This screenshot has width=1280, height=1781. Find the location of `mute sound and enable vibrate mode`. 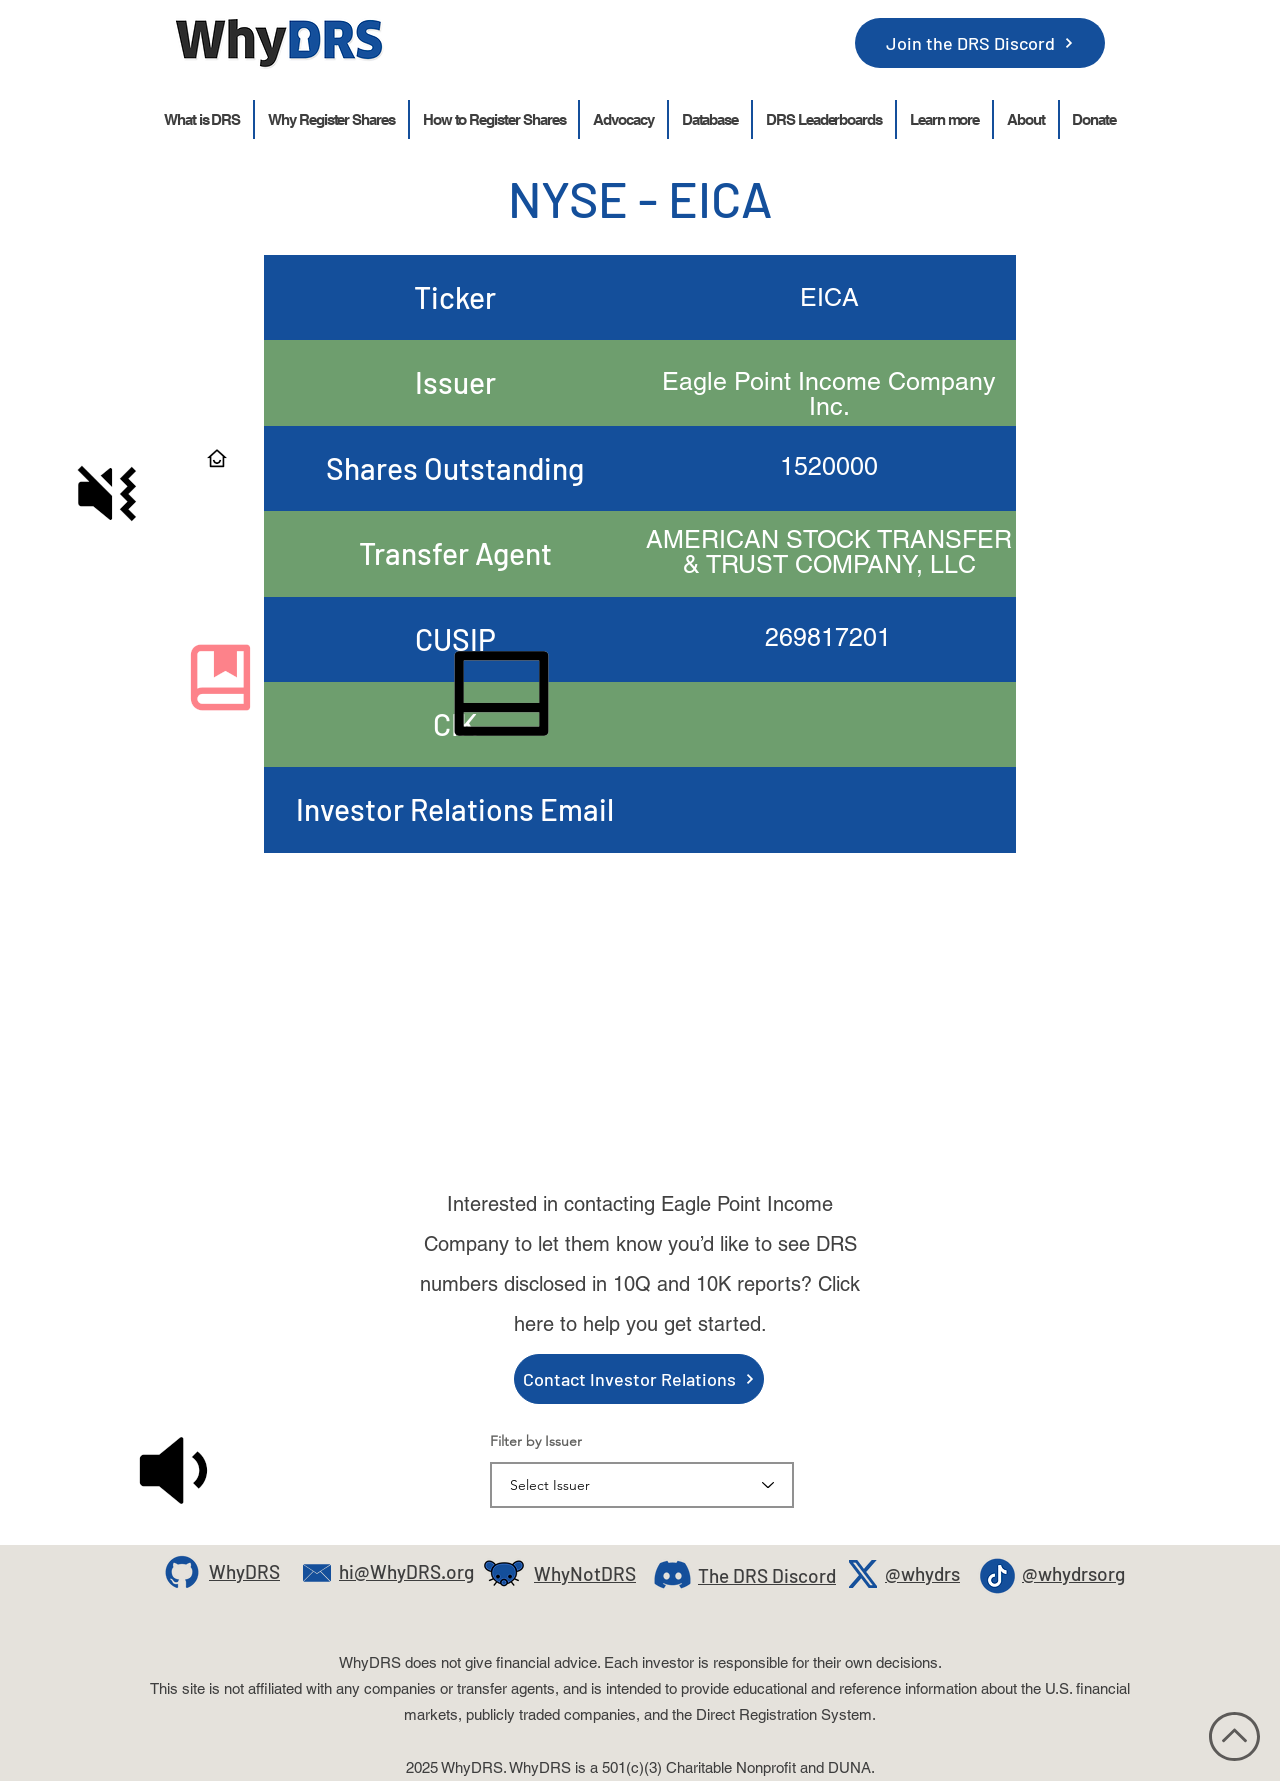

mute sound and enable vibrate mode is located at coordinates (109, 494).